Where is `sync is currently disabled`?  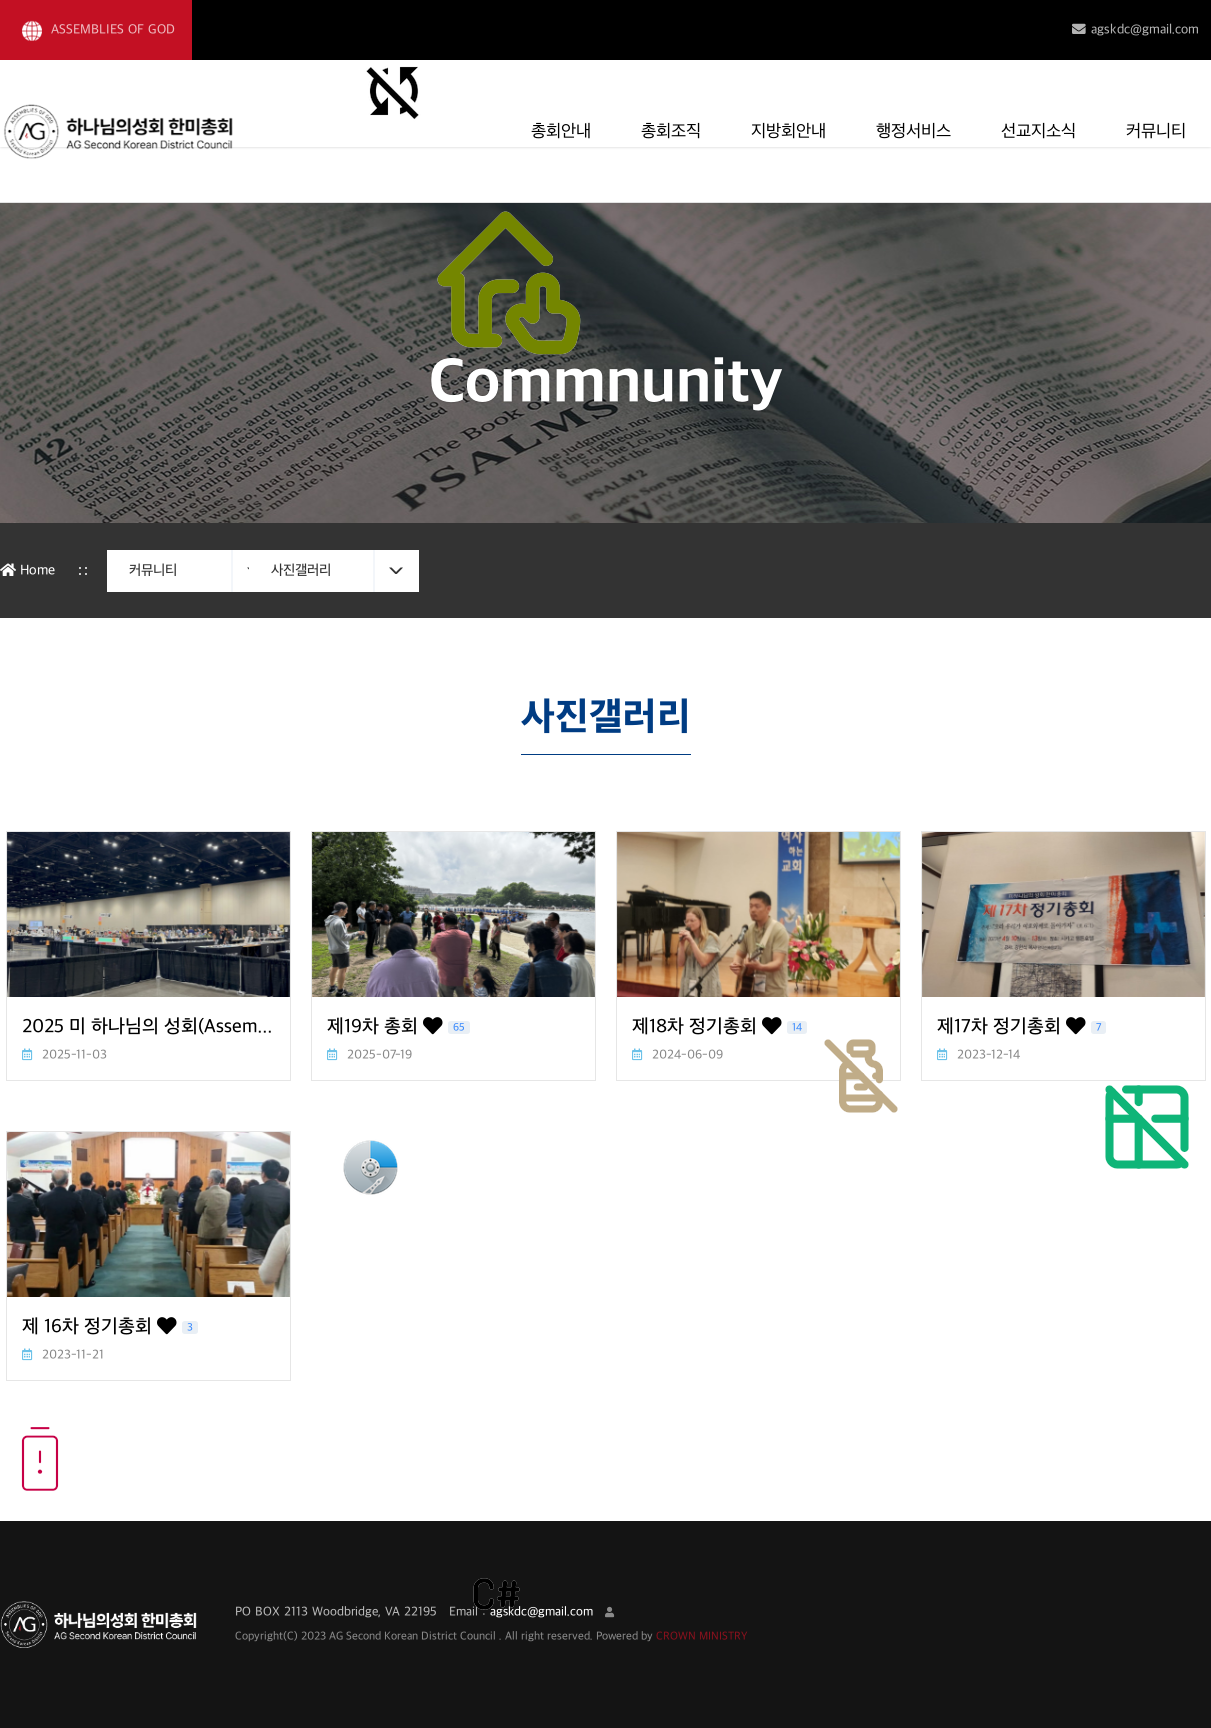 sync is currently disabled is located at coordinates (394, 91).